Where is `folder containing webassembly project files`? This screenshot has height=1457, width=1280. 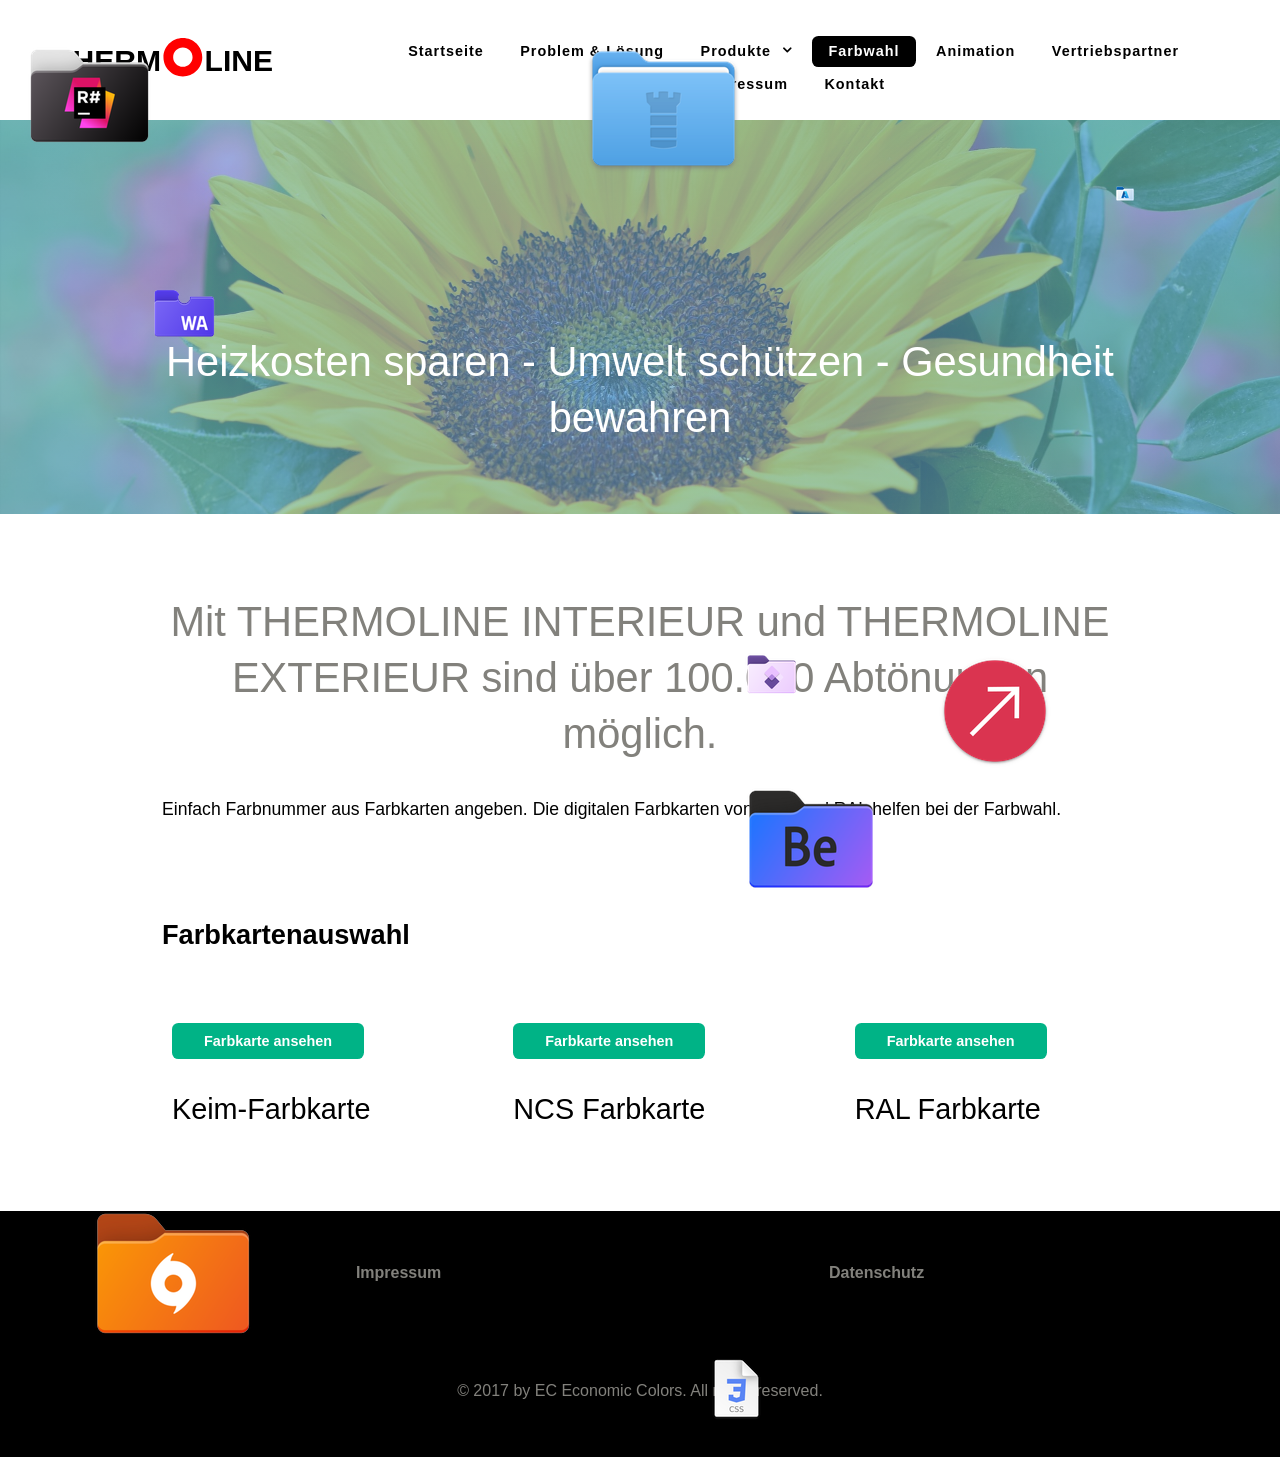 folder containing webassembly project files is located at coordinates (184, 315).